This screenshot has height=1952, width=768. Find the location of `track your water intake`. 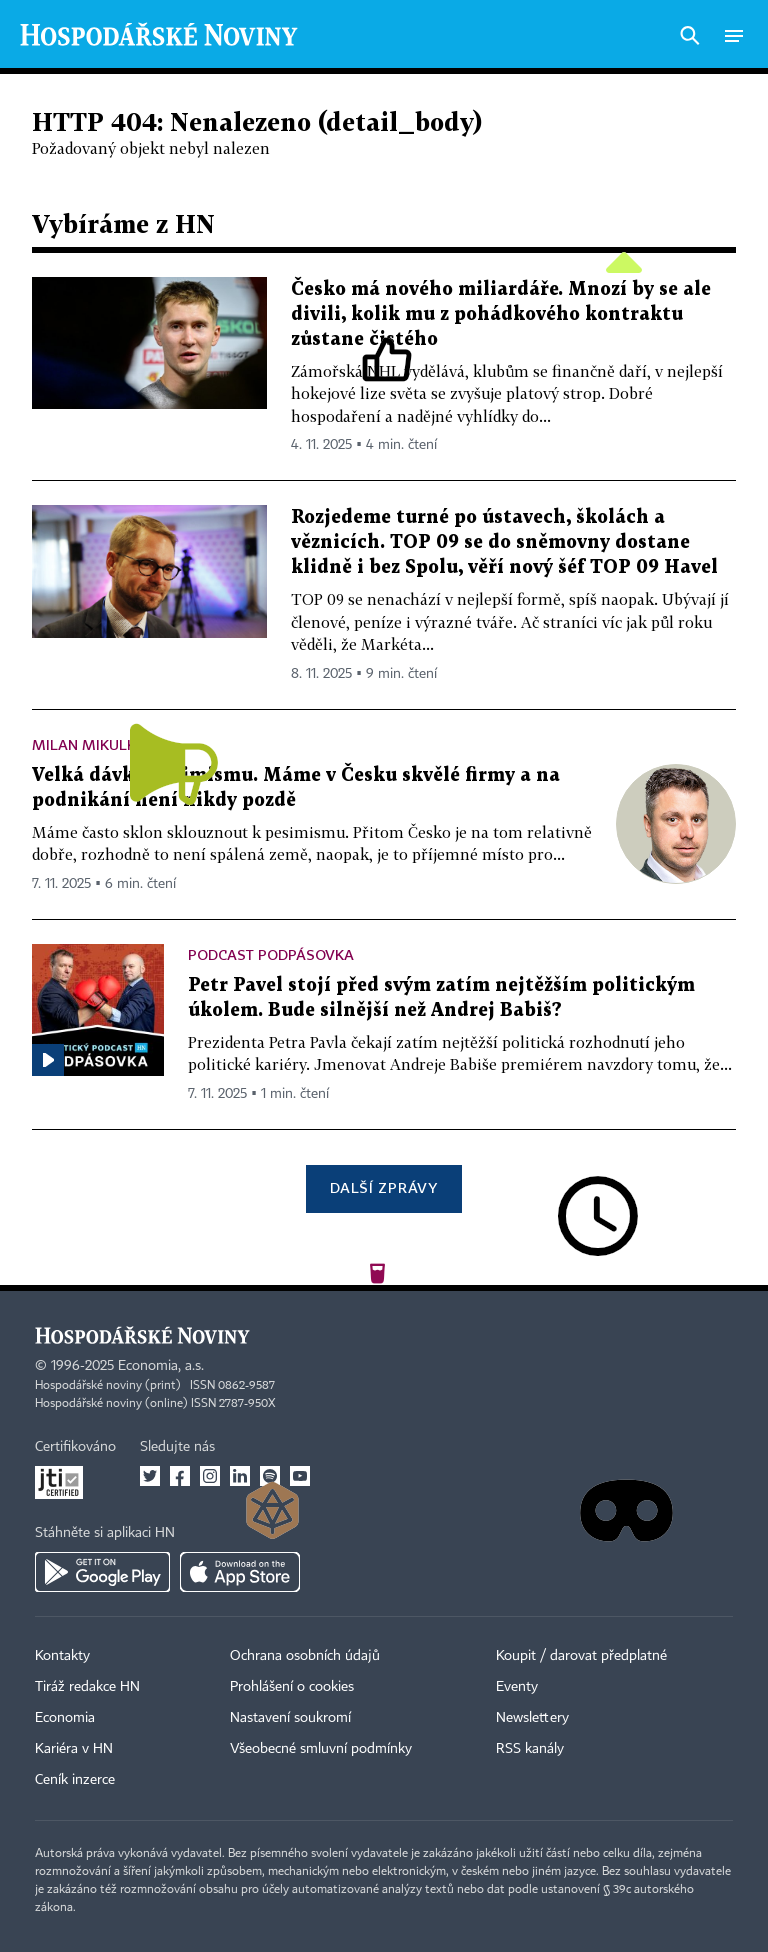

track your water intake is located at coordinates (377, 1273).